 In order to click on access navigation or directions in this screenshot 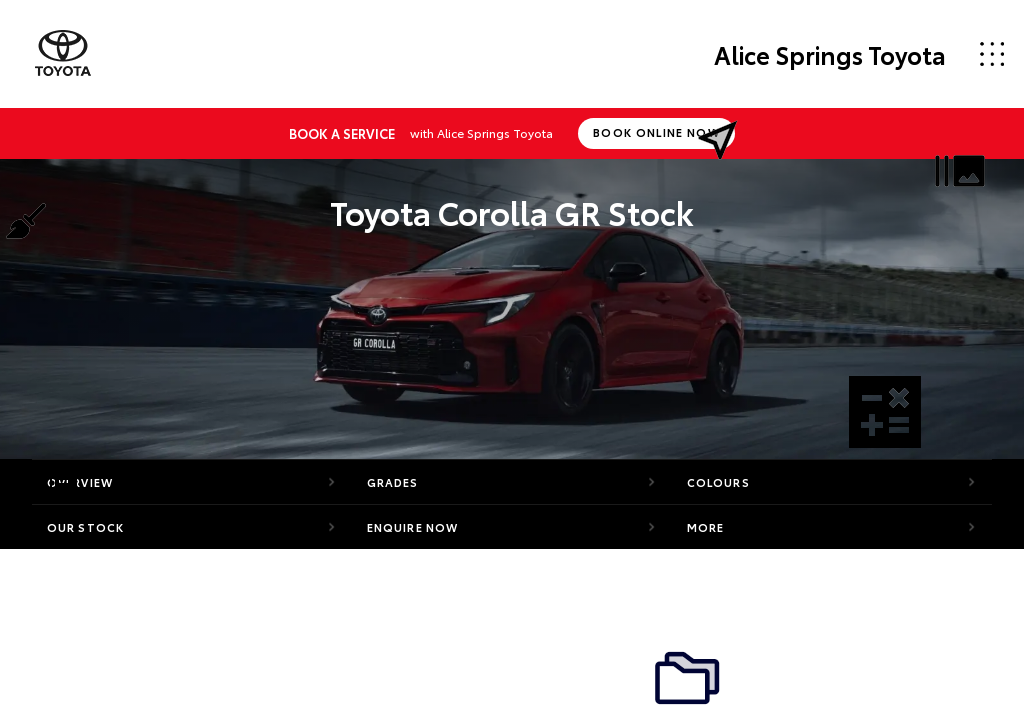, I will do `click(718, 140)`.